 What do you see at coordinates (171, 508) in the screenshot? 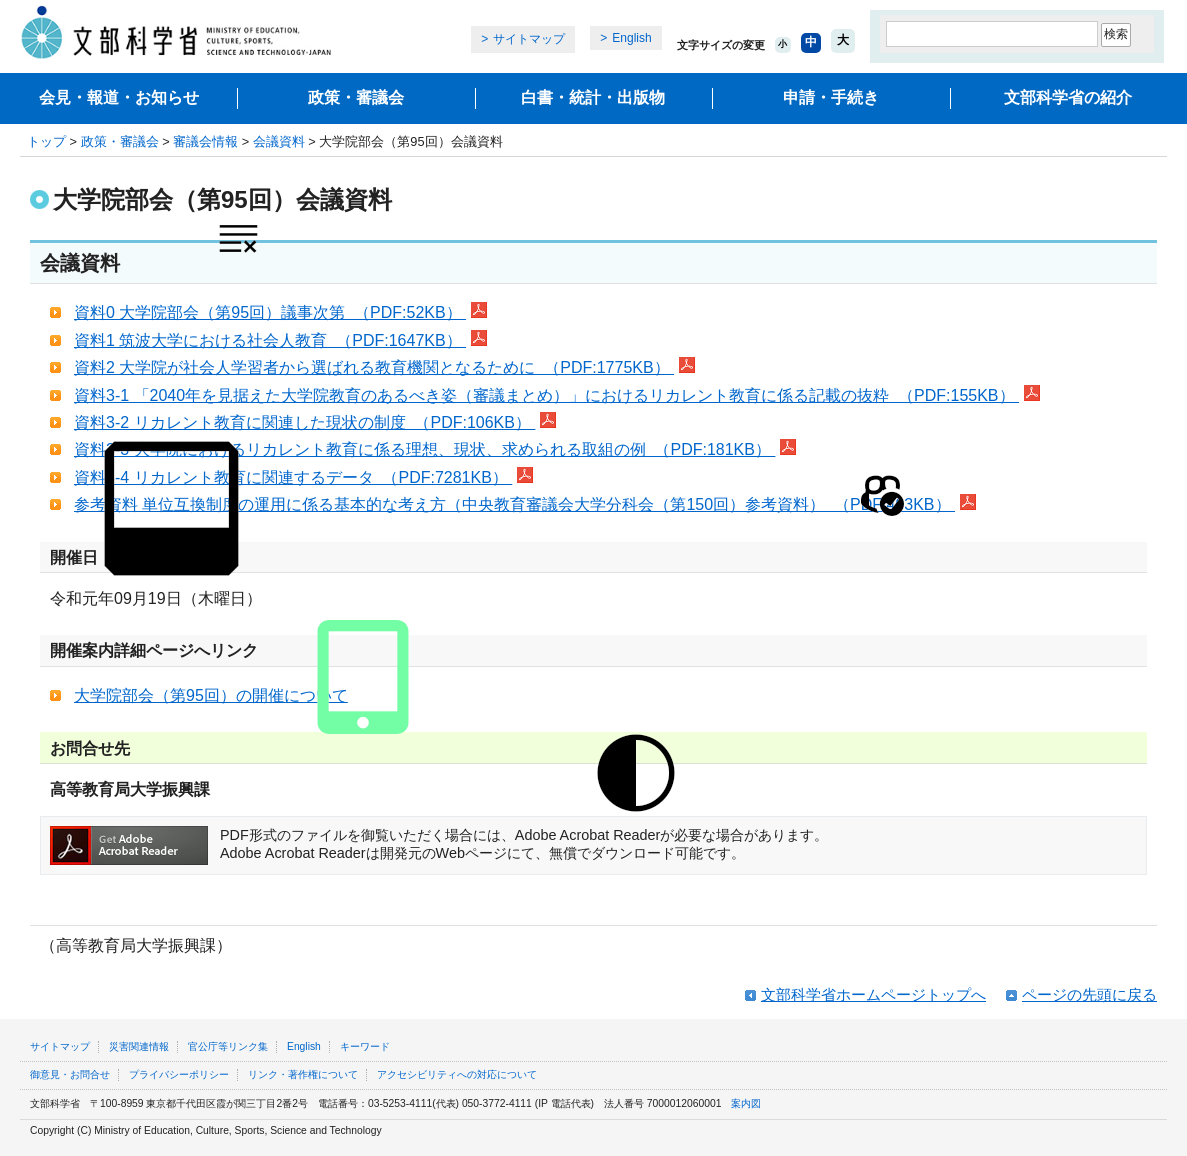
I see `toggle bottom panel visibility` at bounding box center [171, 508].